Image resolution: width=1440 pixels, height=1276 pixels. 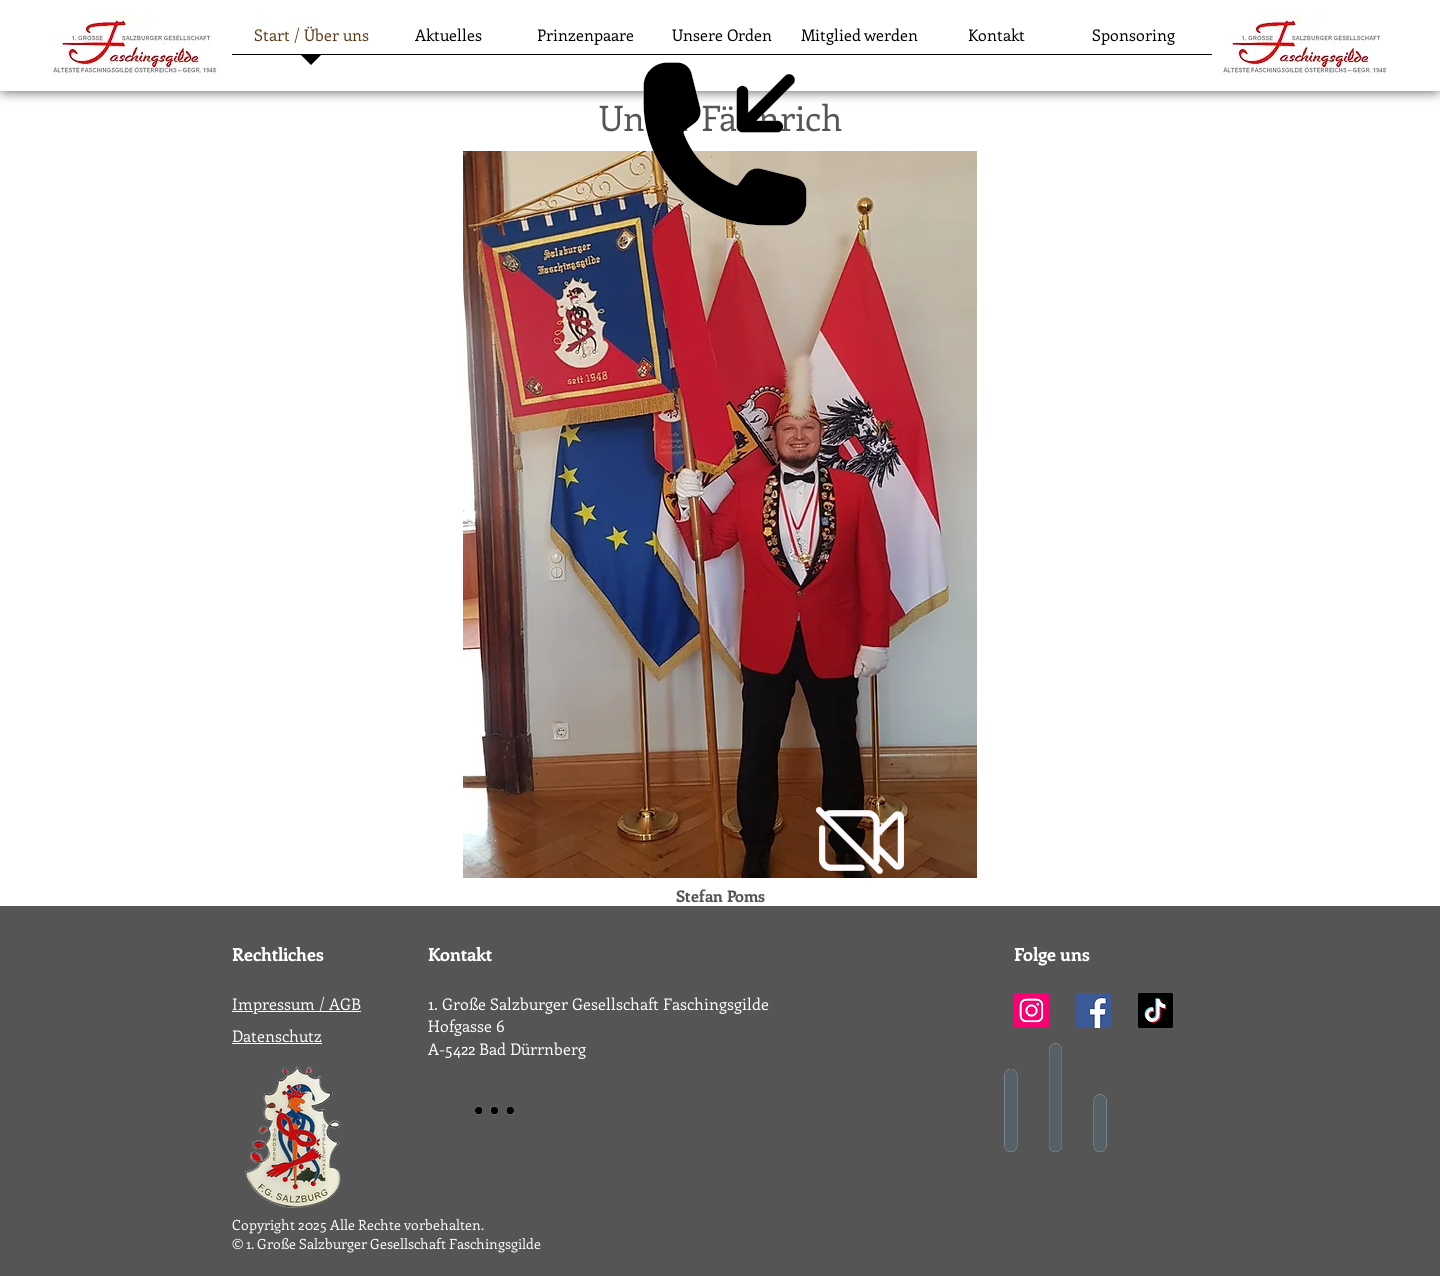 I want to click on incoming call notification, so click(x=725, y=144).